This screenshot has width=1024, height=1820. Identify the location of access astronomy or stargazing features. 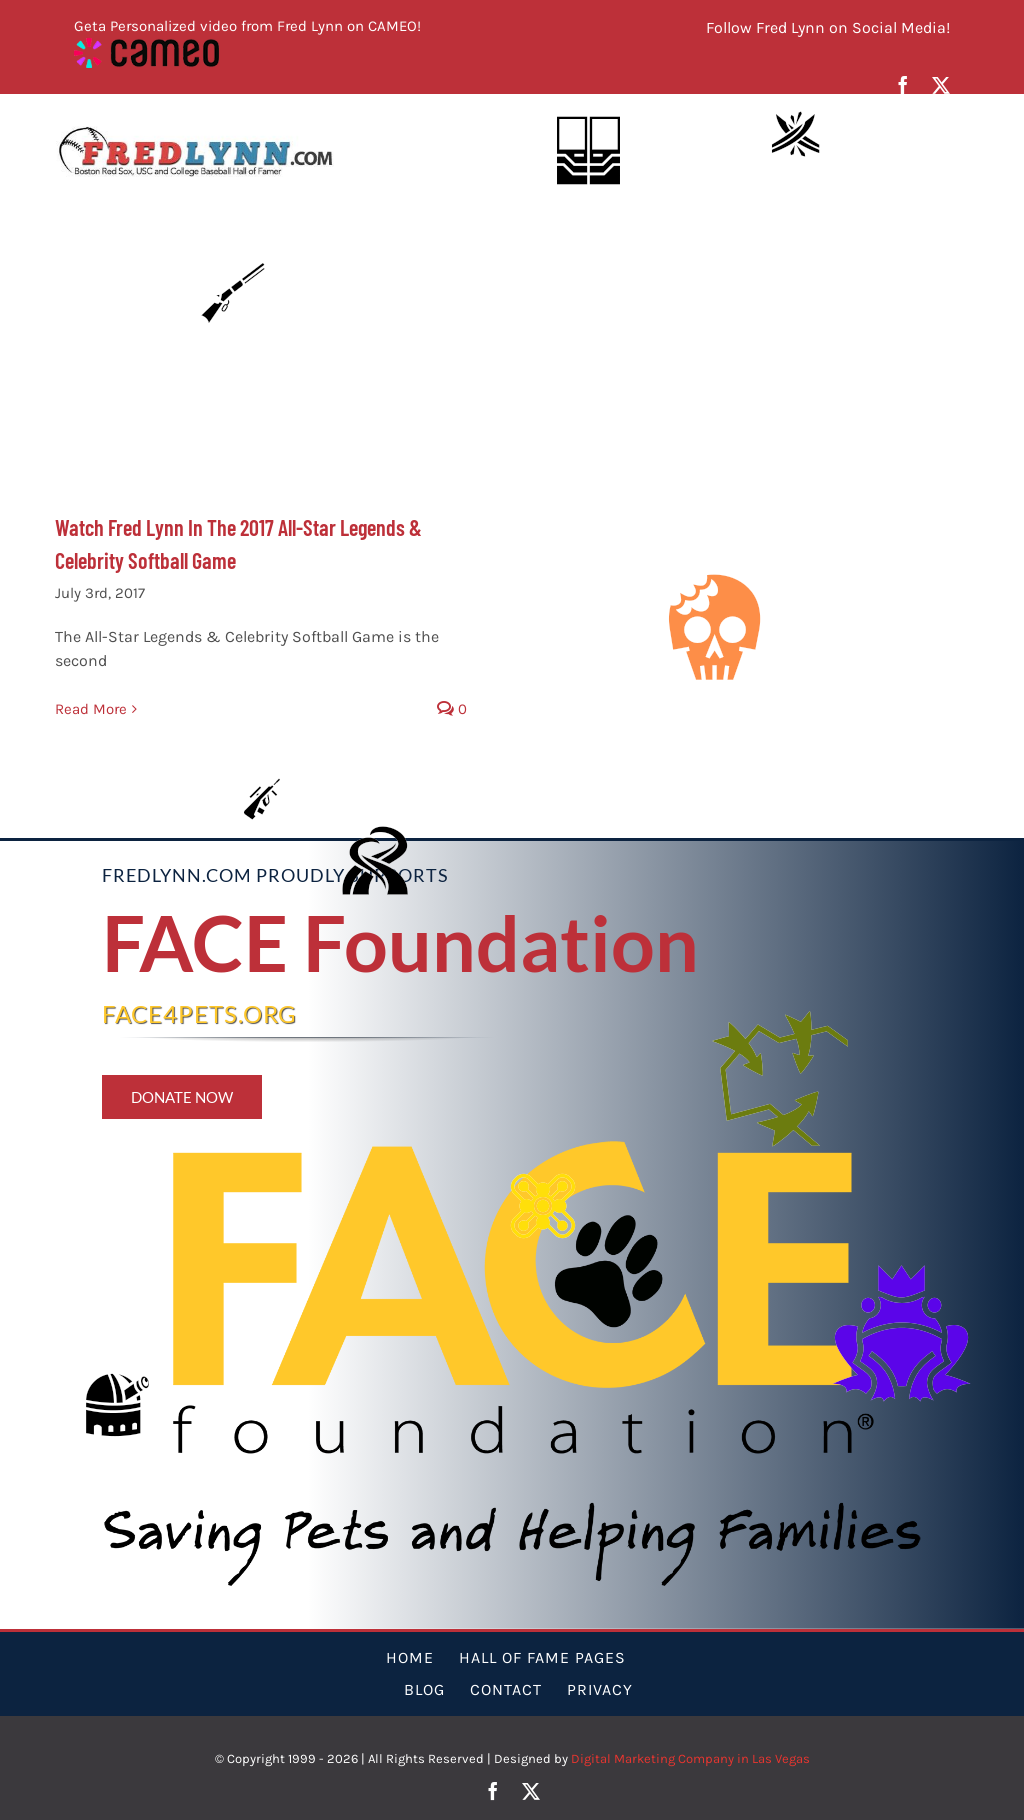
(118, 1401).